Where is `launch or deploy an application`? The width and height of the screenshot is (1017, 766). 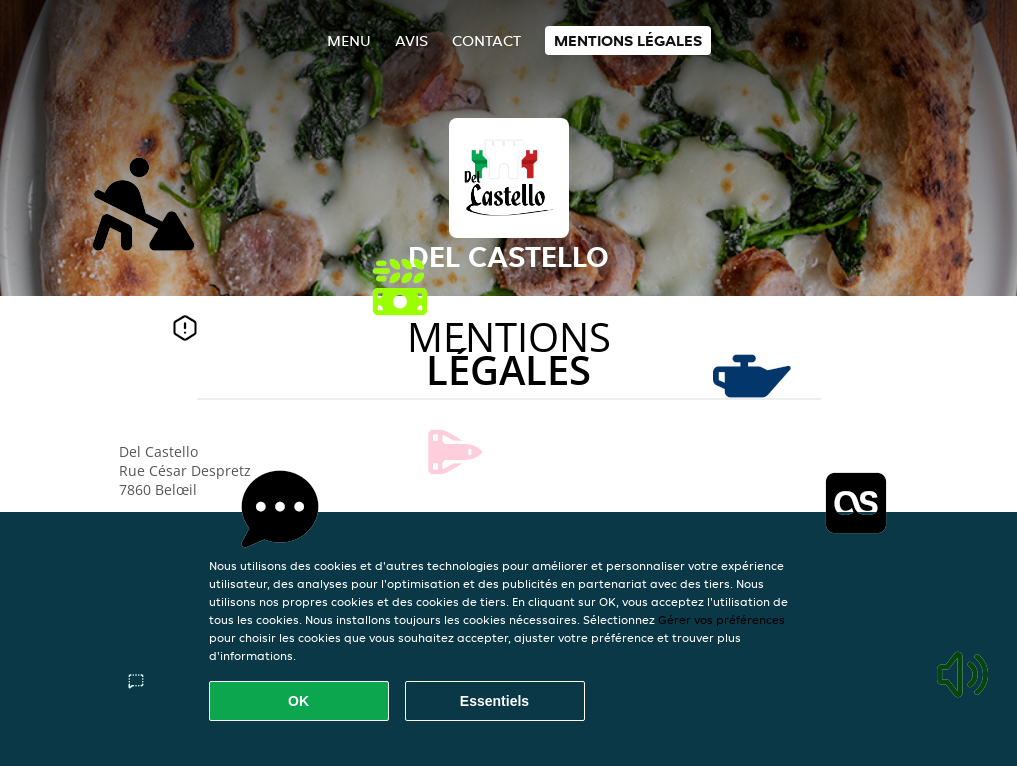
launch or deploy an application is located at coordinates (457, 452).